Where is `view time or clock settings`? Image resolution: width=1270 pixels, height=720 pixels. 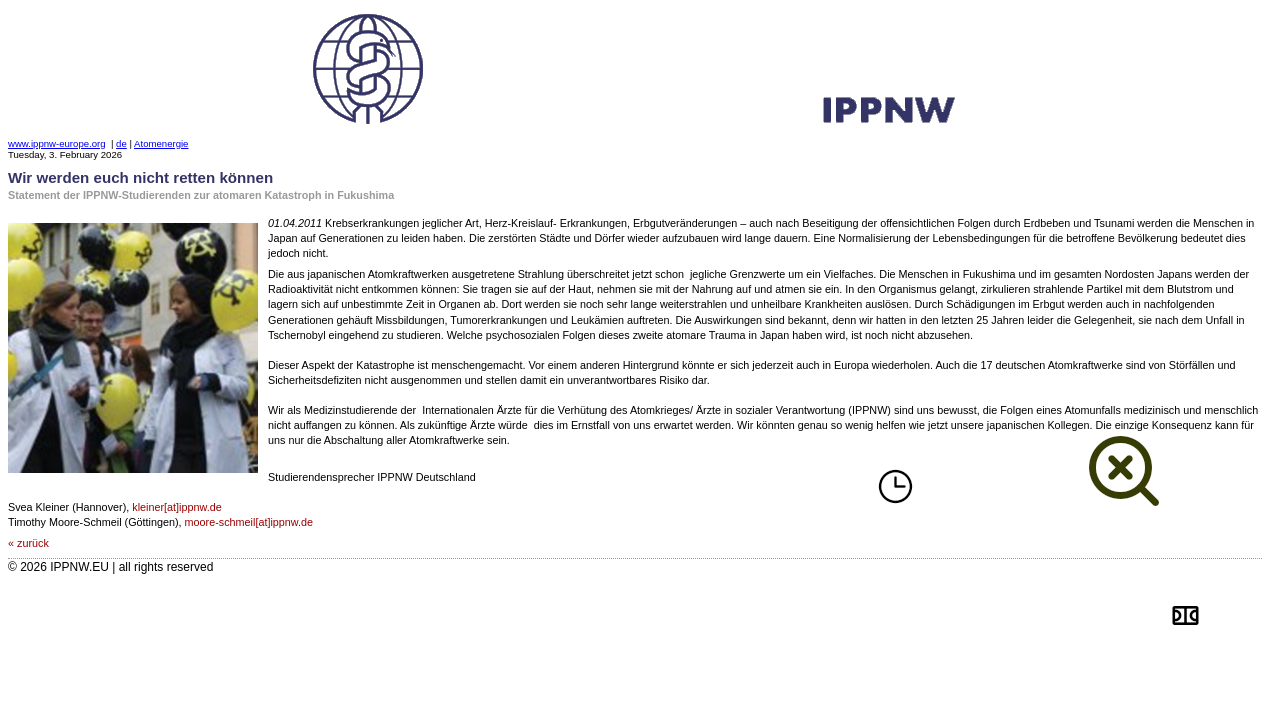
view time or clock settings is located at coordinates (895, 486).